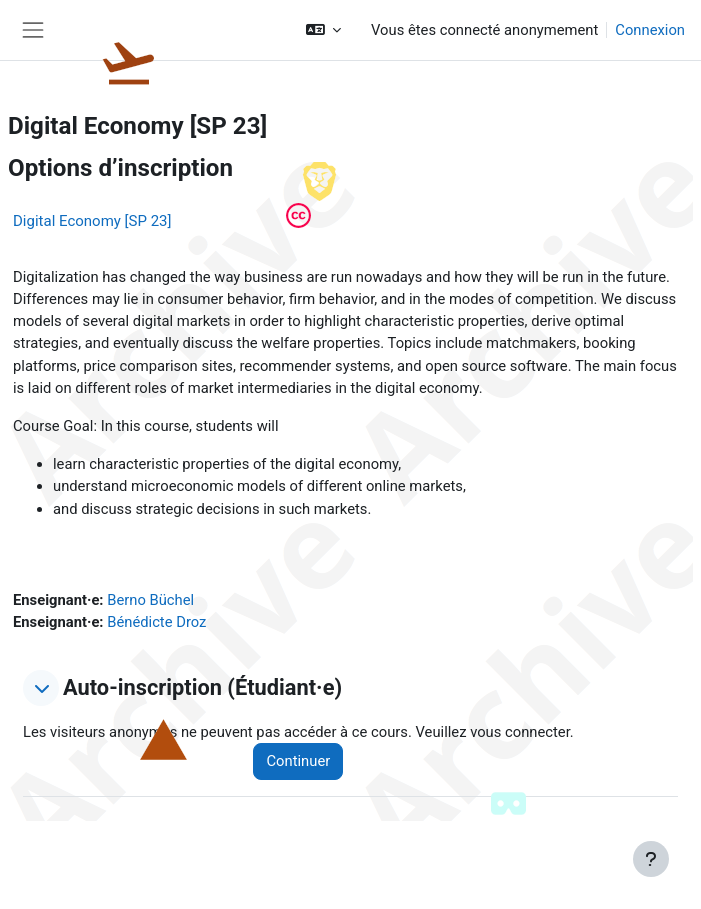 Image resolution: width=701 pixels, height=909 pixels. What do you see at coordinates (163, 739) in the screenshot?
I see `Vercel company logo` at bounding box center [163, 739].